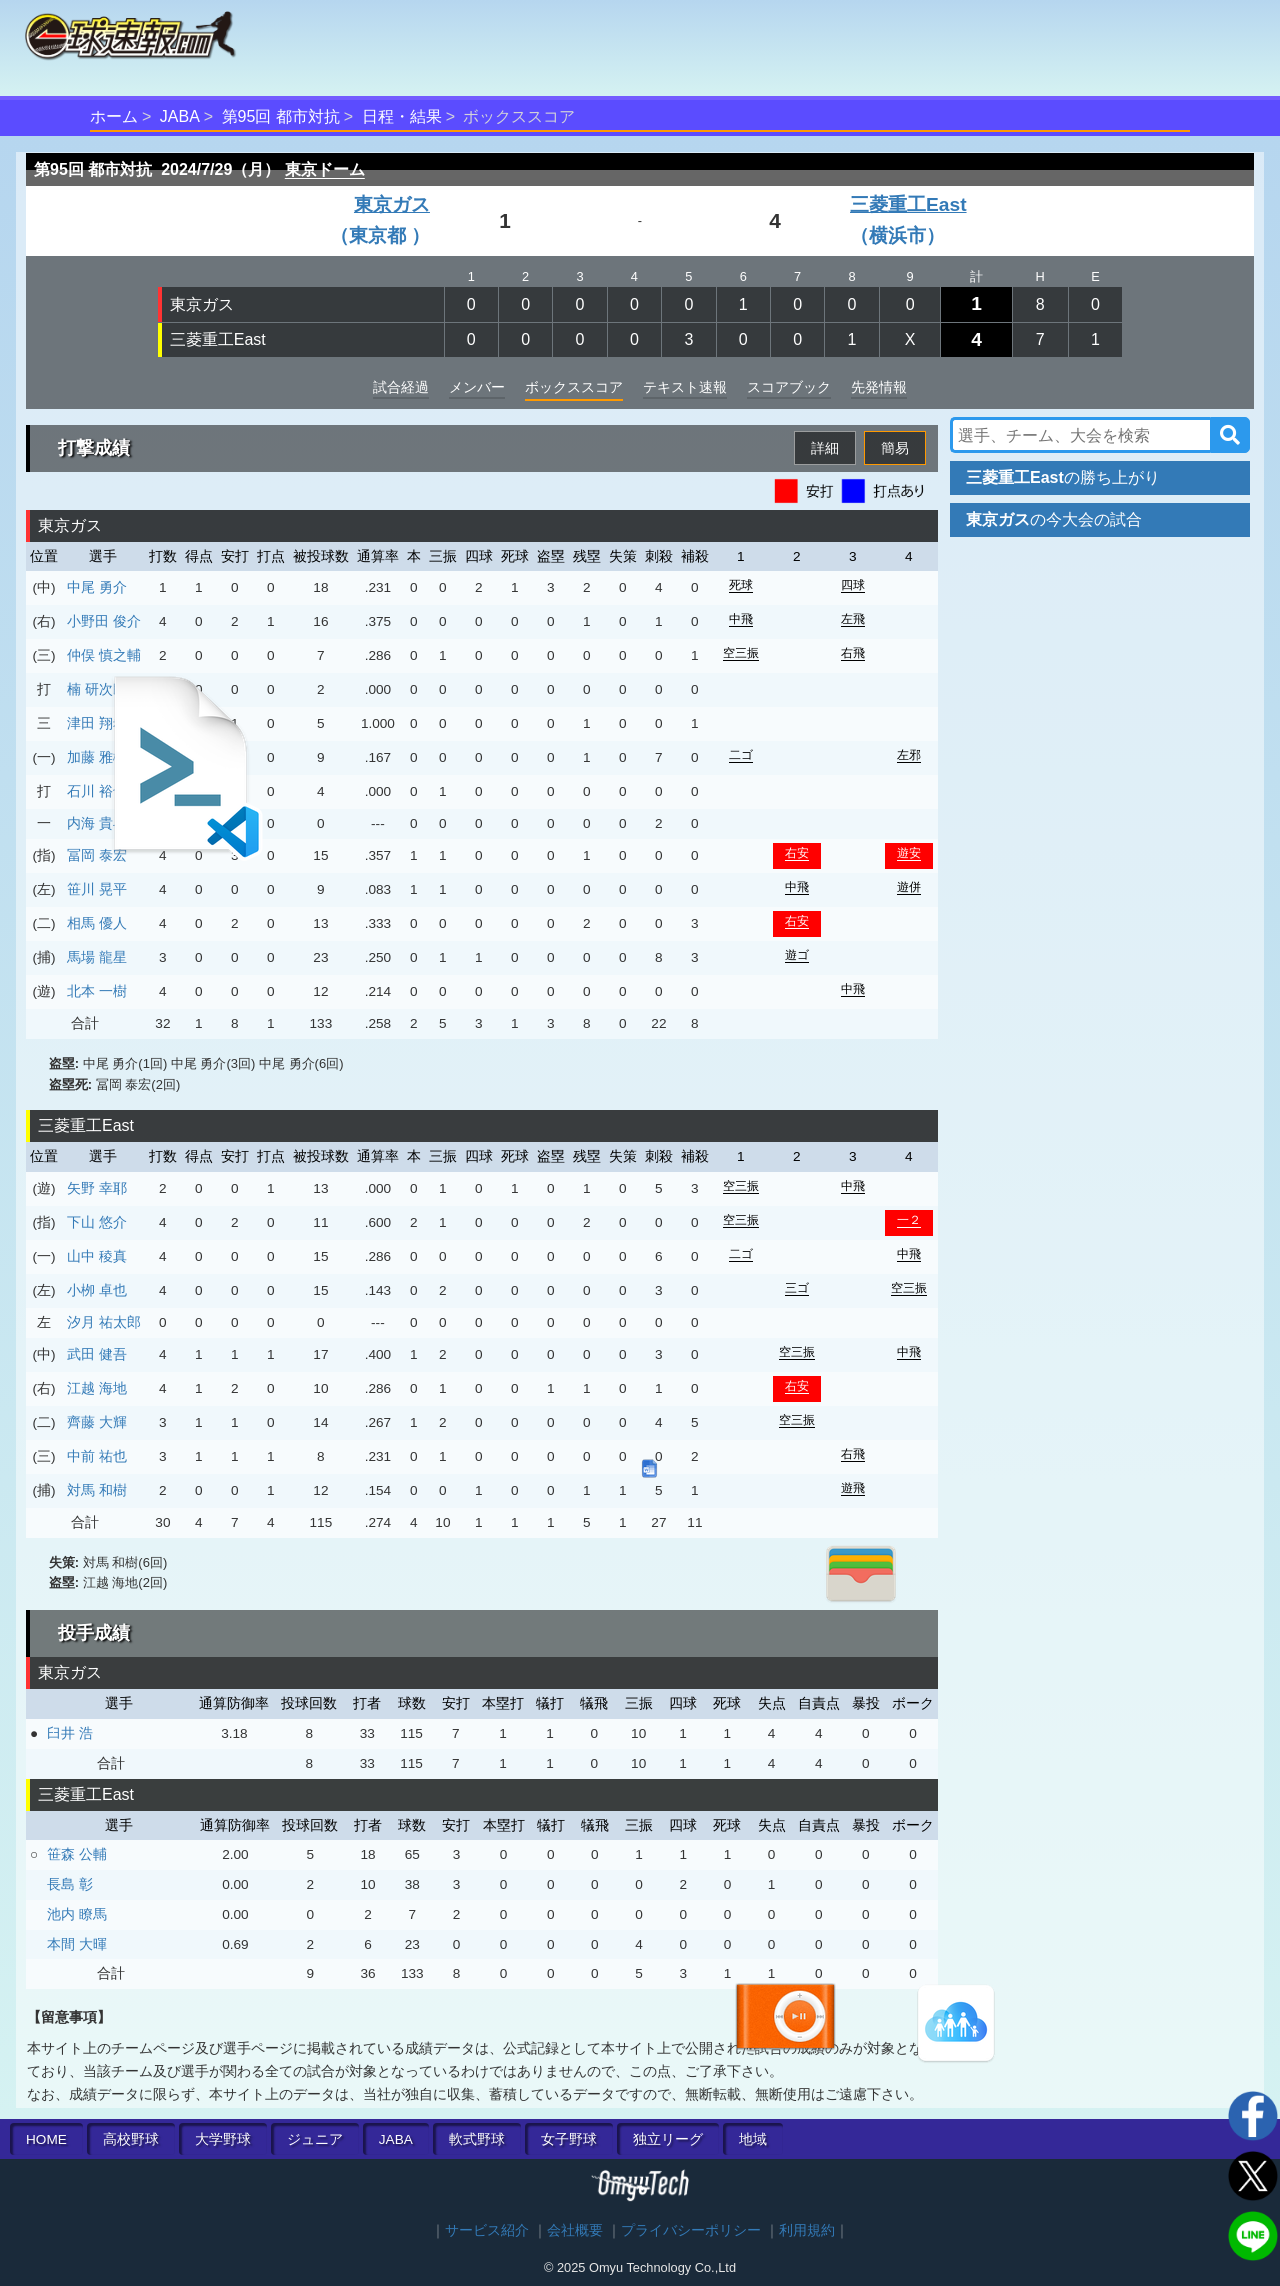 This screenshot has width=1280, height=2286. What do you see at coordinates (861, 1573) in the screenshot?
I see `access wallet settings and preferences` at bounding box center [861, 1573].